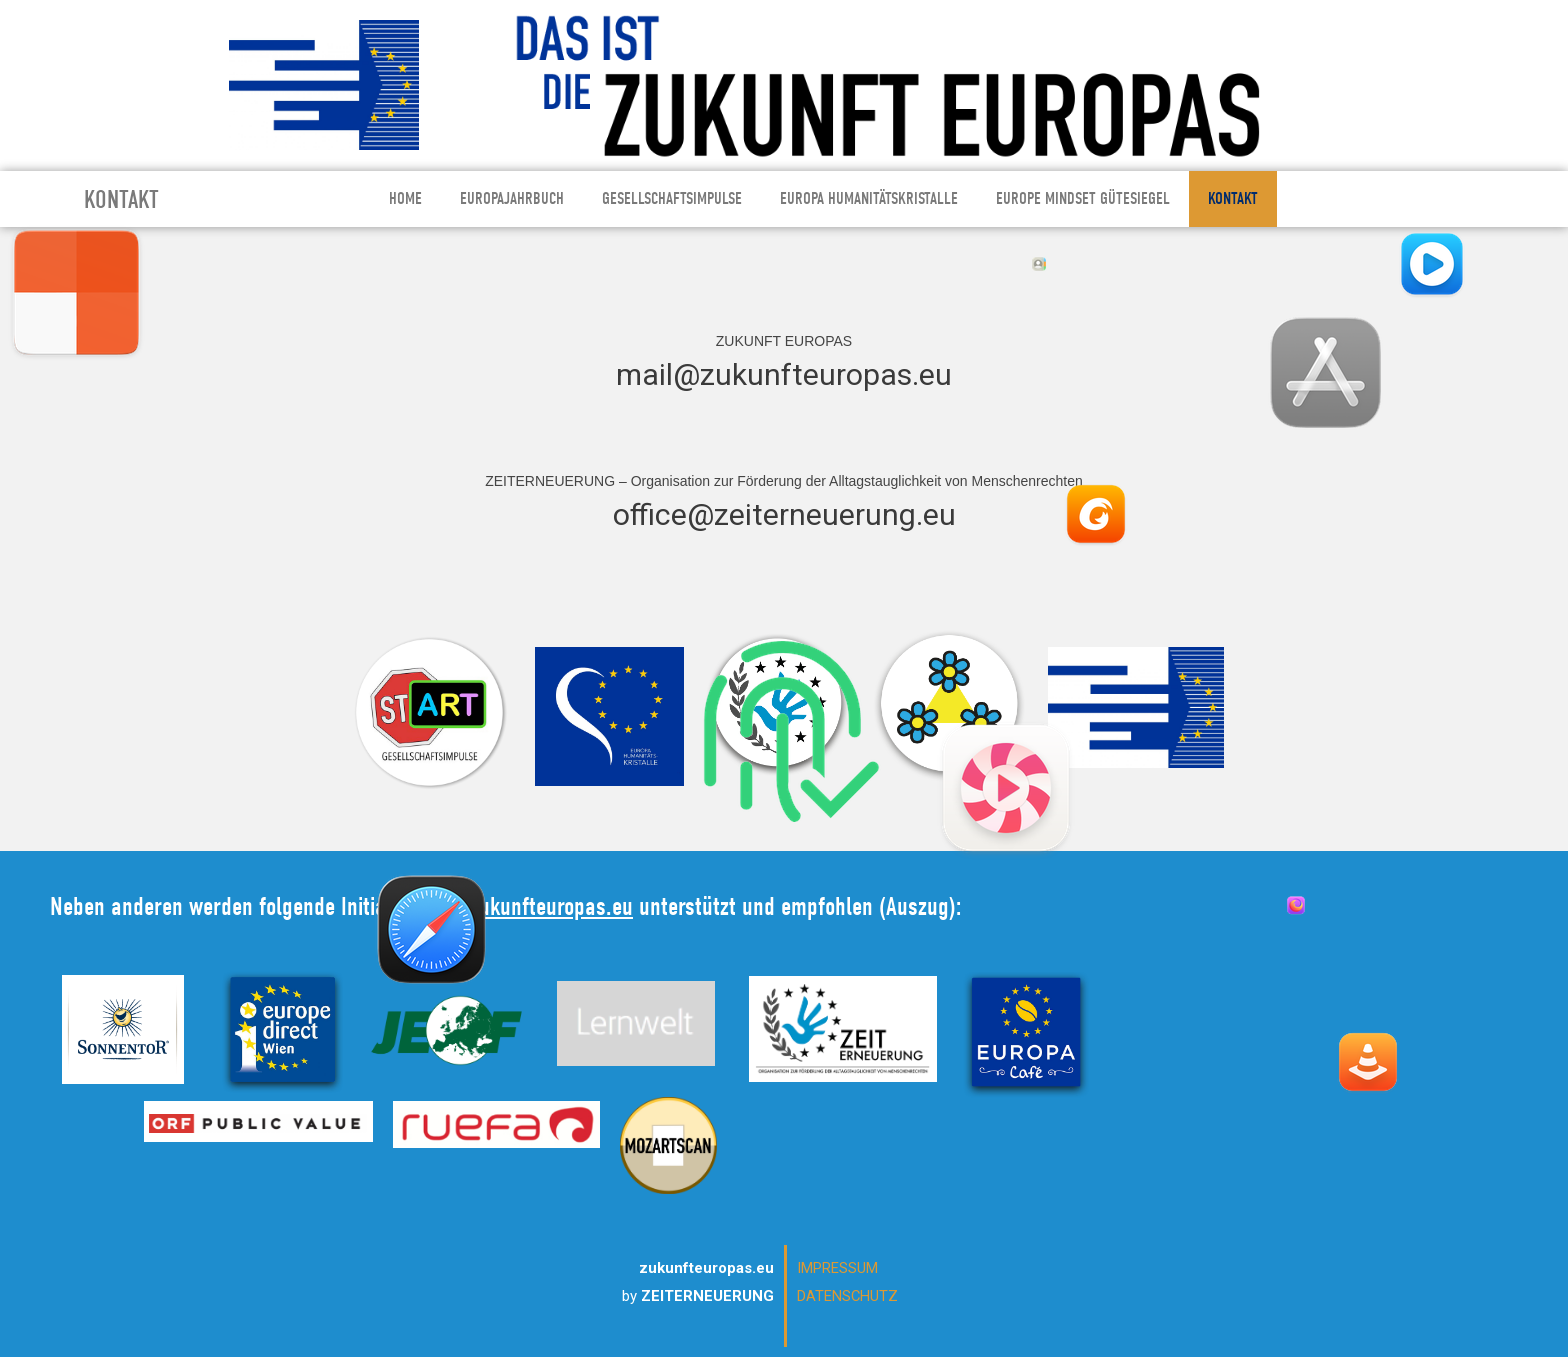  Describe the element at coordinates (1096, 514) in the screenshot. I see `open foxit reader app` at that location.